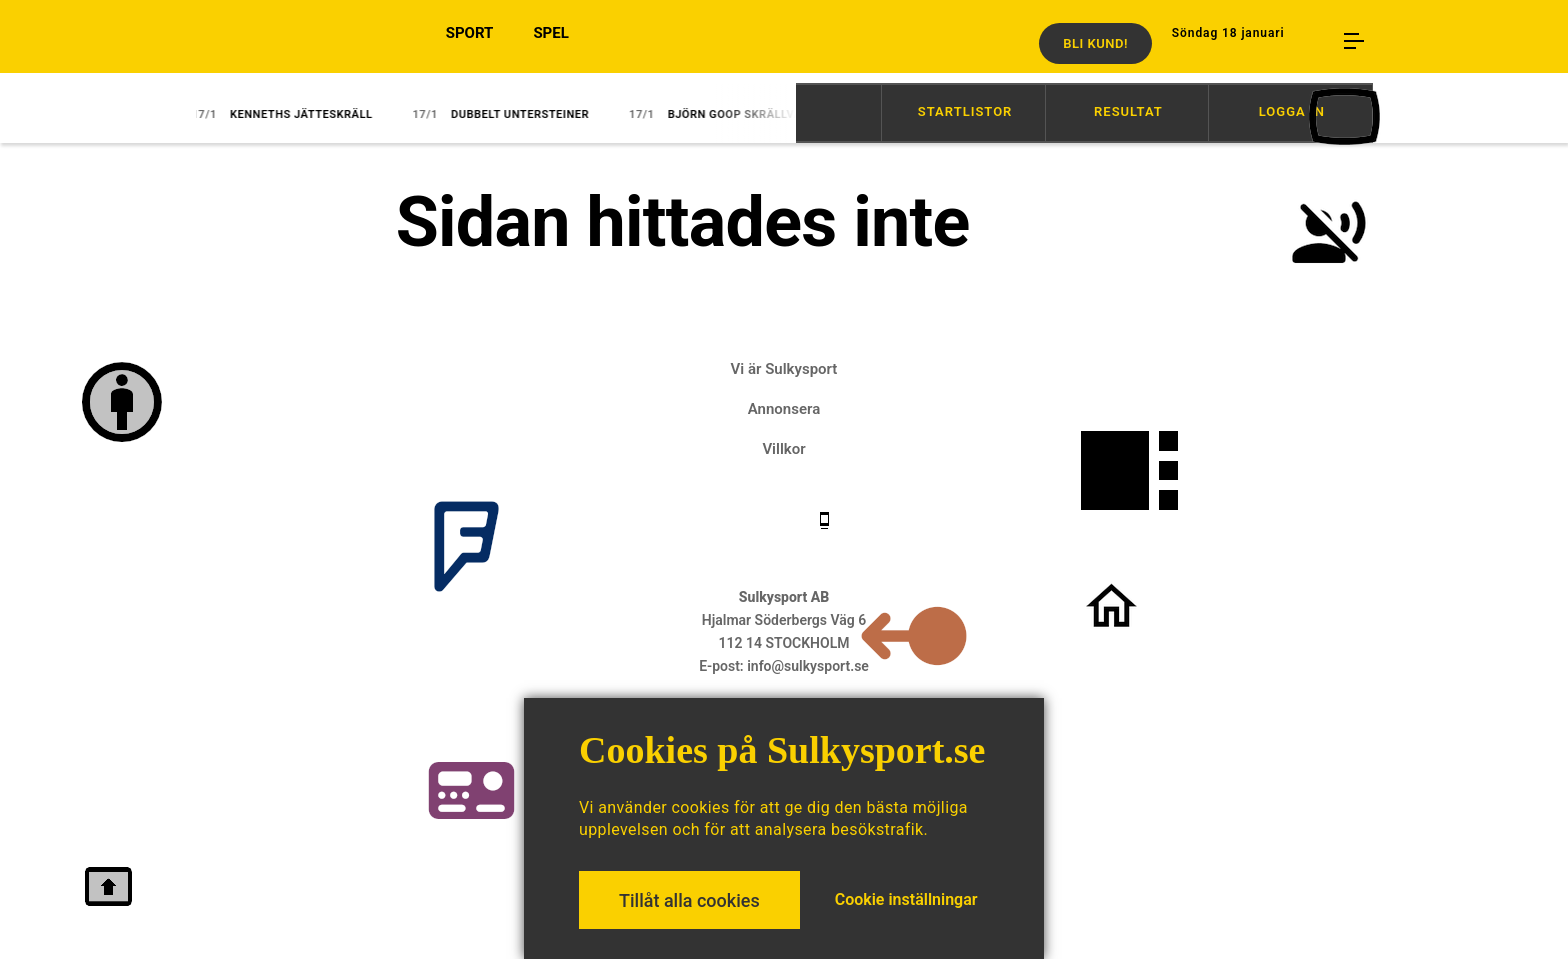  Describe the element at coordinates (108, 886) in the screenshot. I see `start screen sharing or presentation mode` at that location.